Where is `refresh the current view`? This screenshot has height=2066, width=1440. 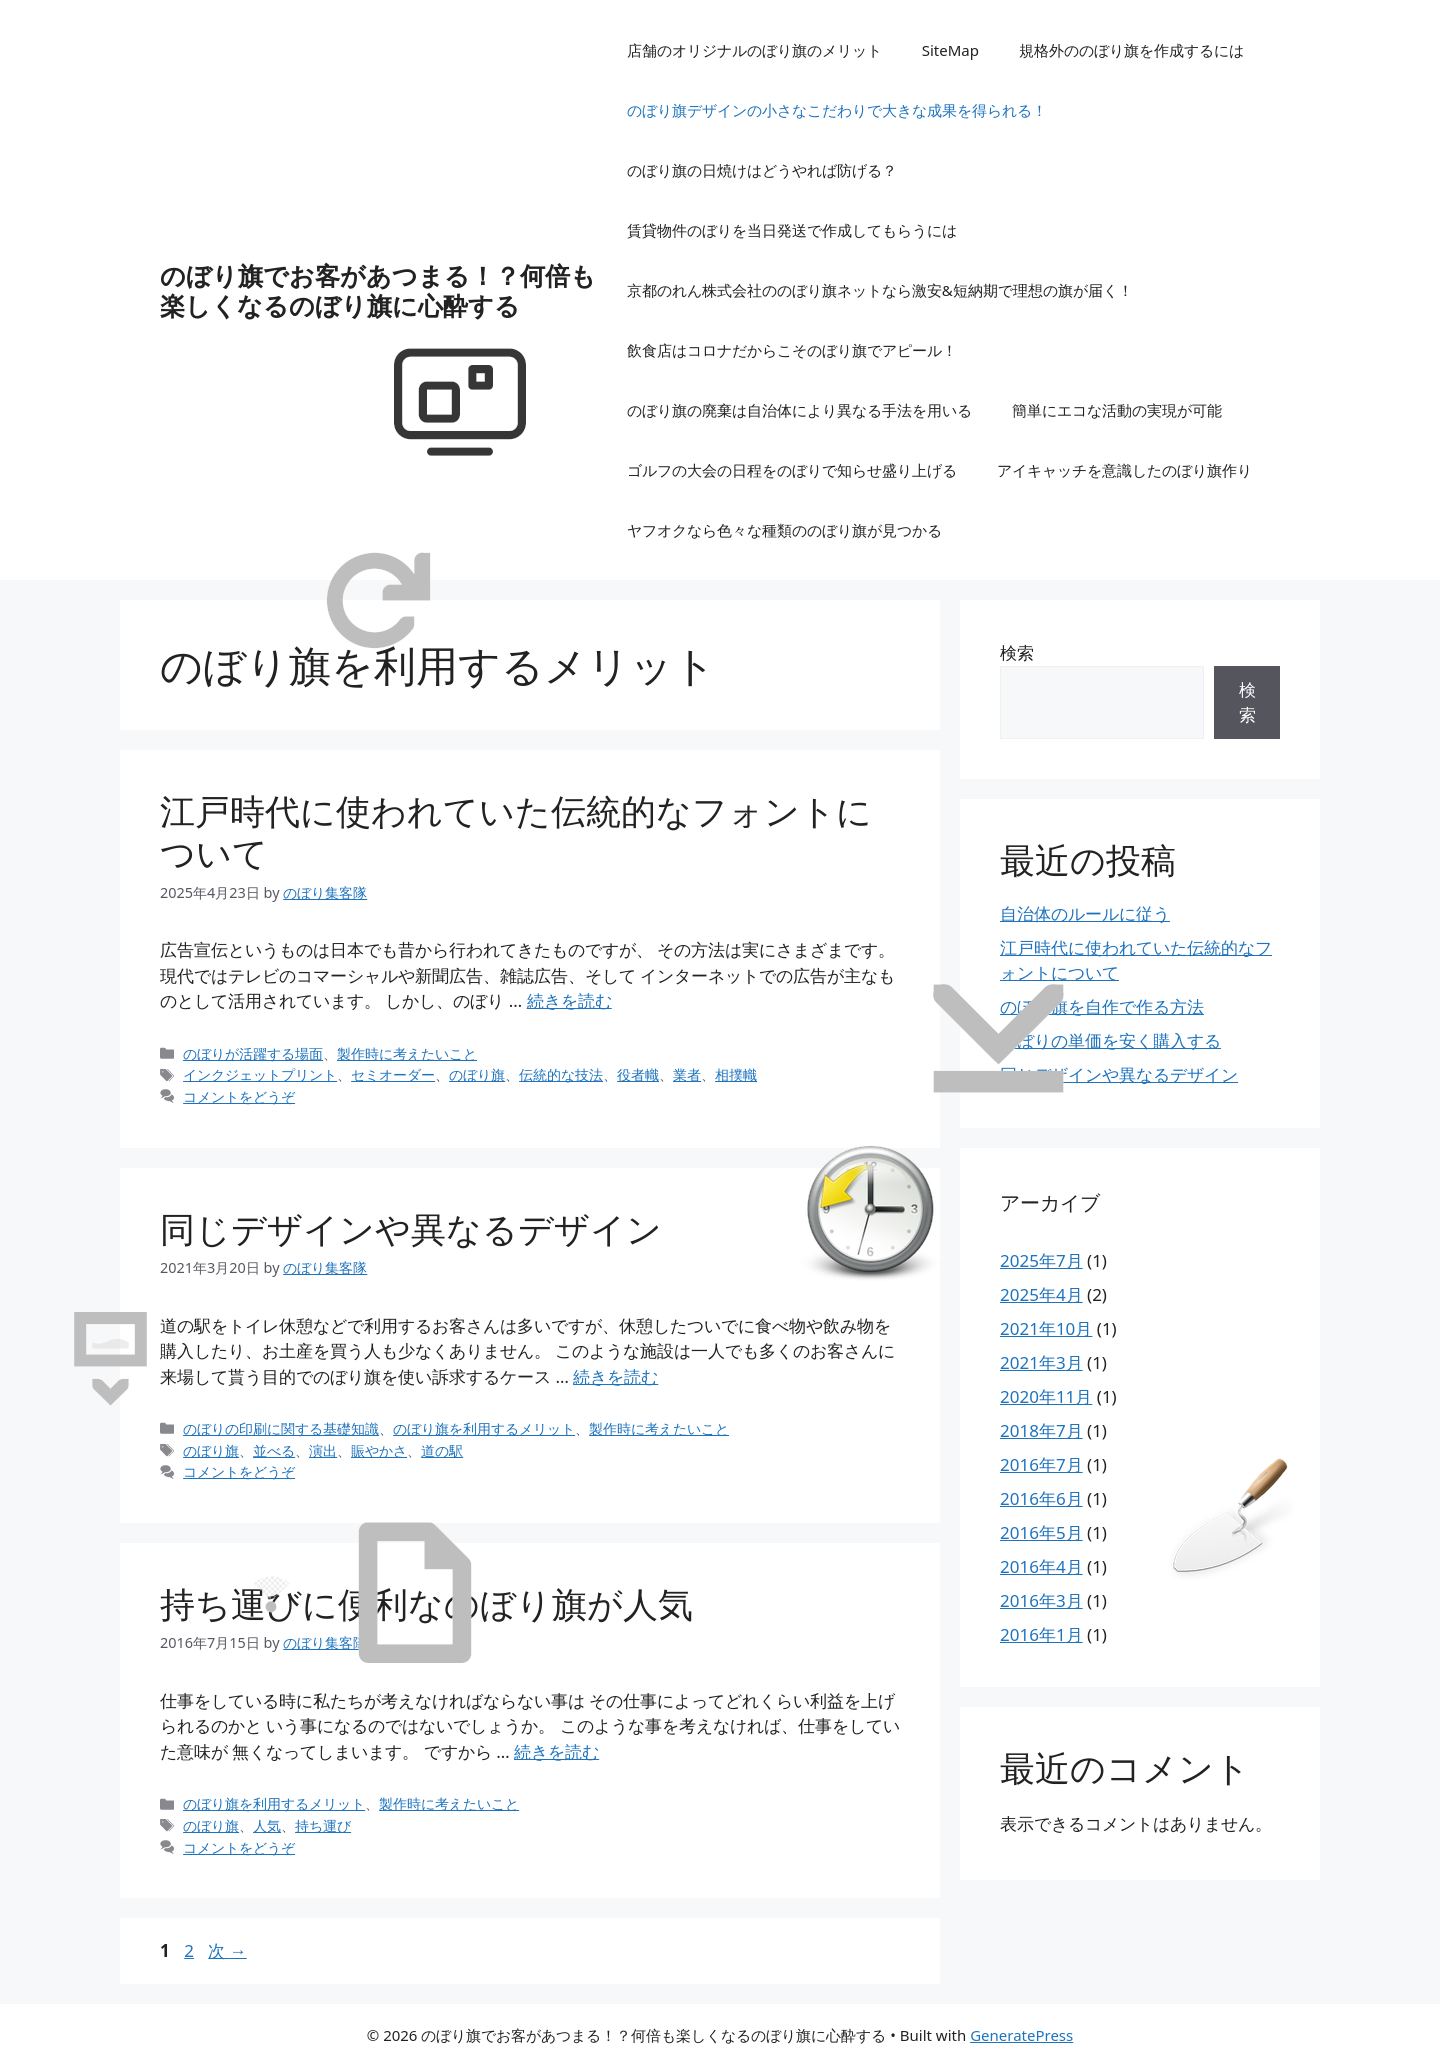 refresh the current view is located at coordinates (382, 600).